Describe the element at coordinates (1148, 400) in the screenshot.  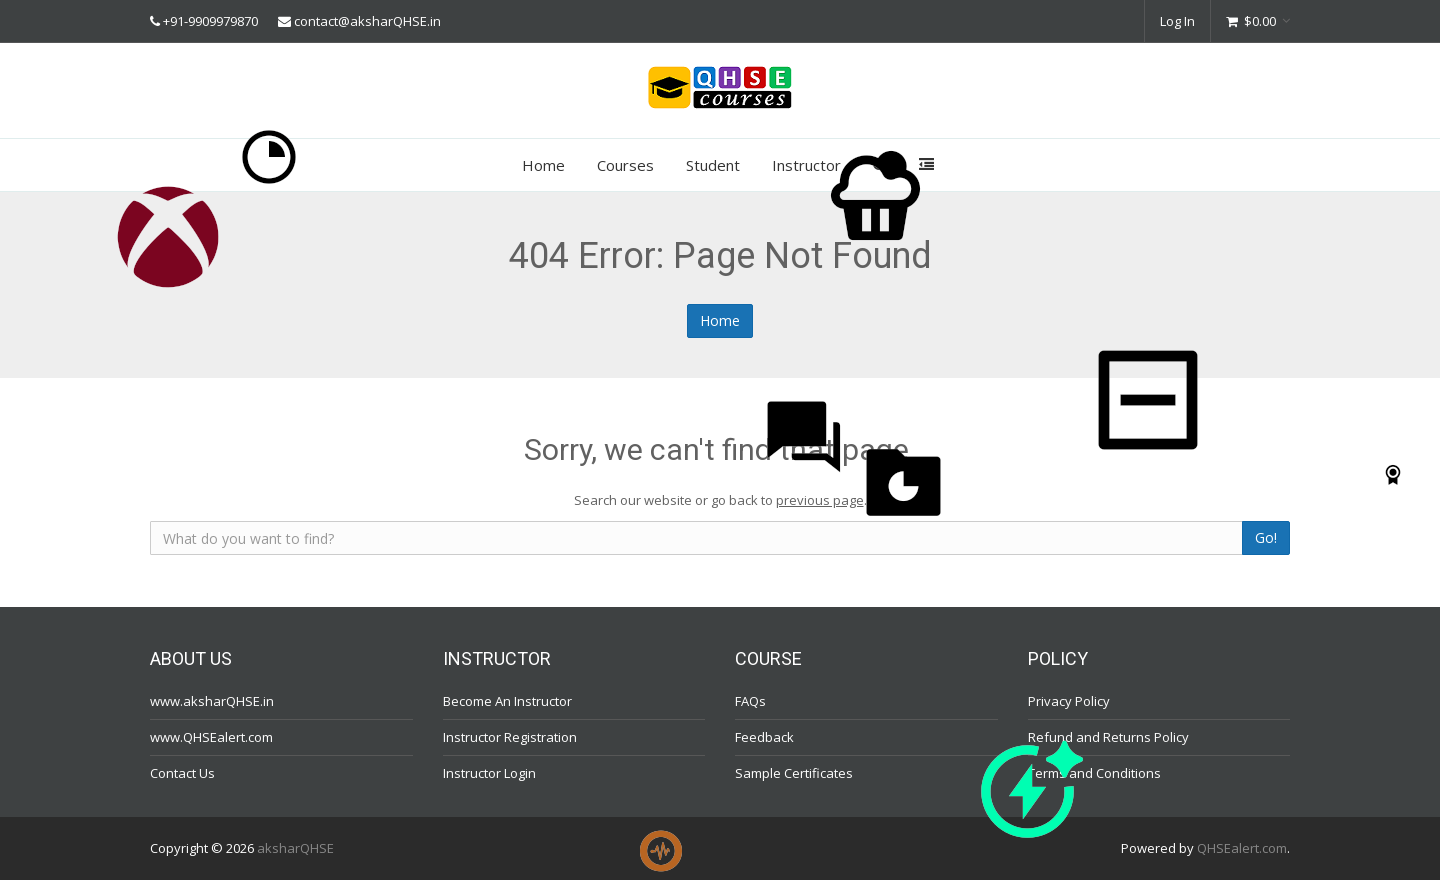
I see `indicates a partially selected state in a list` at that location.